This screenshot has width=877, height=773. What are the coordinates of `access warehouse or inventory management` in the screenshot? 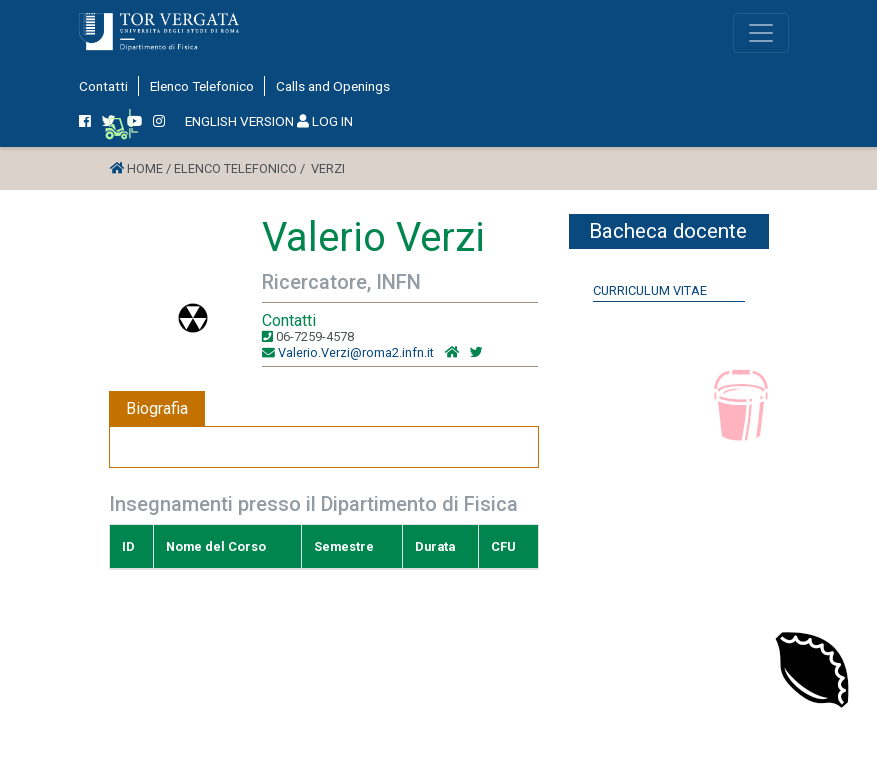 It's located at (122, 123).